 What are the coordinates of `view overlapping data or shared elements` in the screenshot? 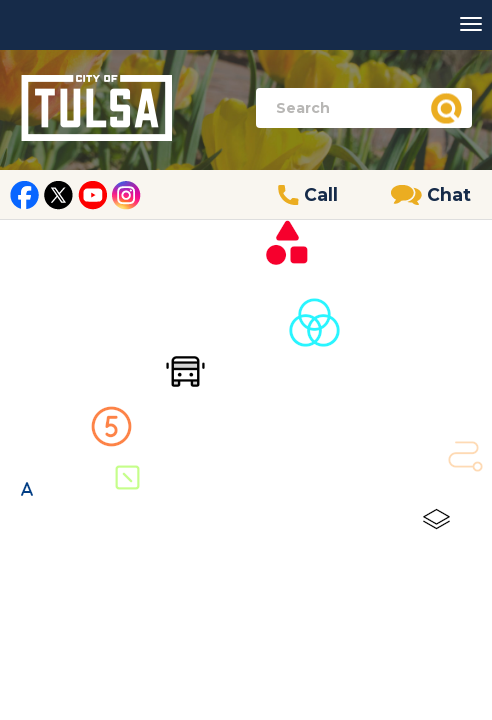 It's located at (314, 323).